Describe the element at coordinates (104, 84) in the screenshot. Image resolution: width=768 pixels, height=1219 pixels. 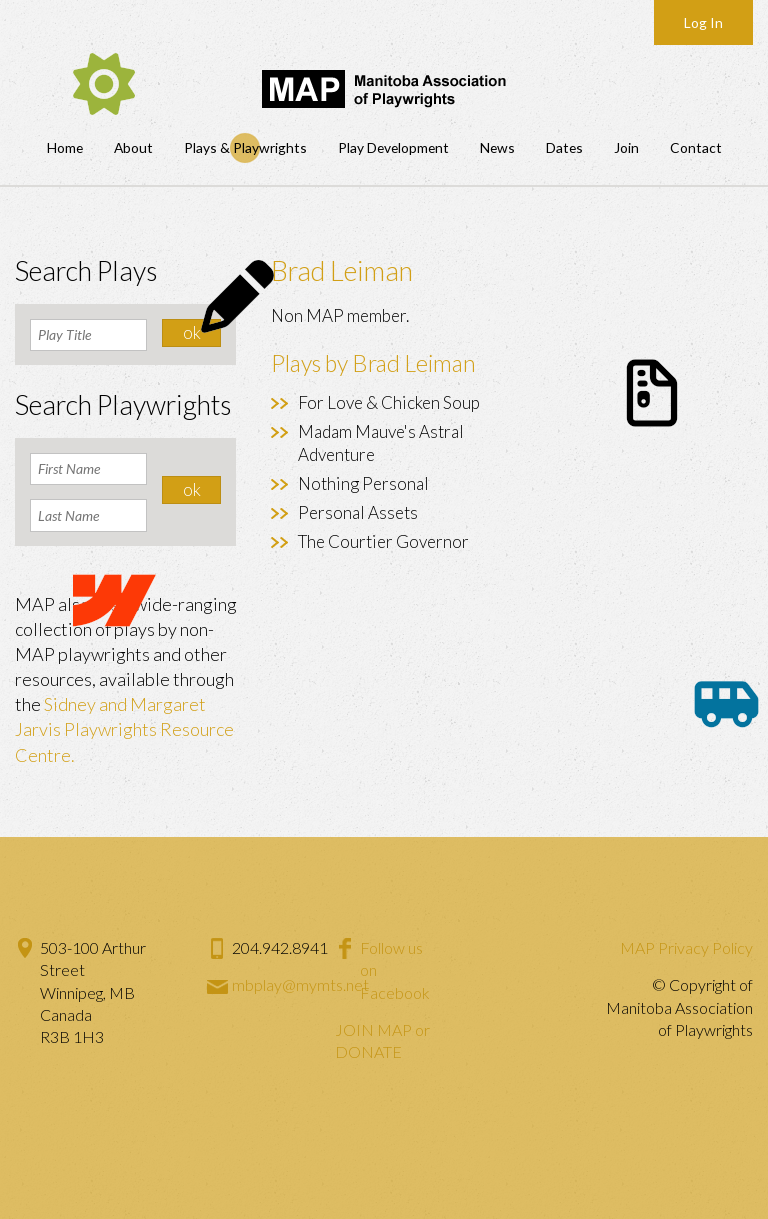
I see `toggle light mode or bright theme` at that location.